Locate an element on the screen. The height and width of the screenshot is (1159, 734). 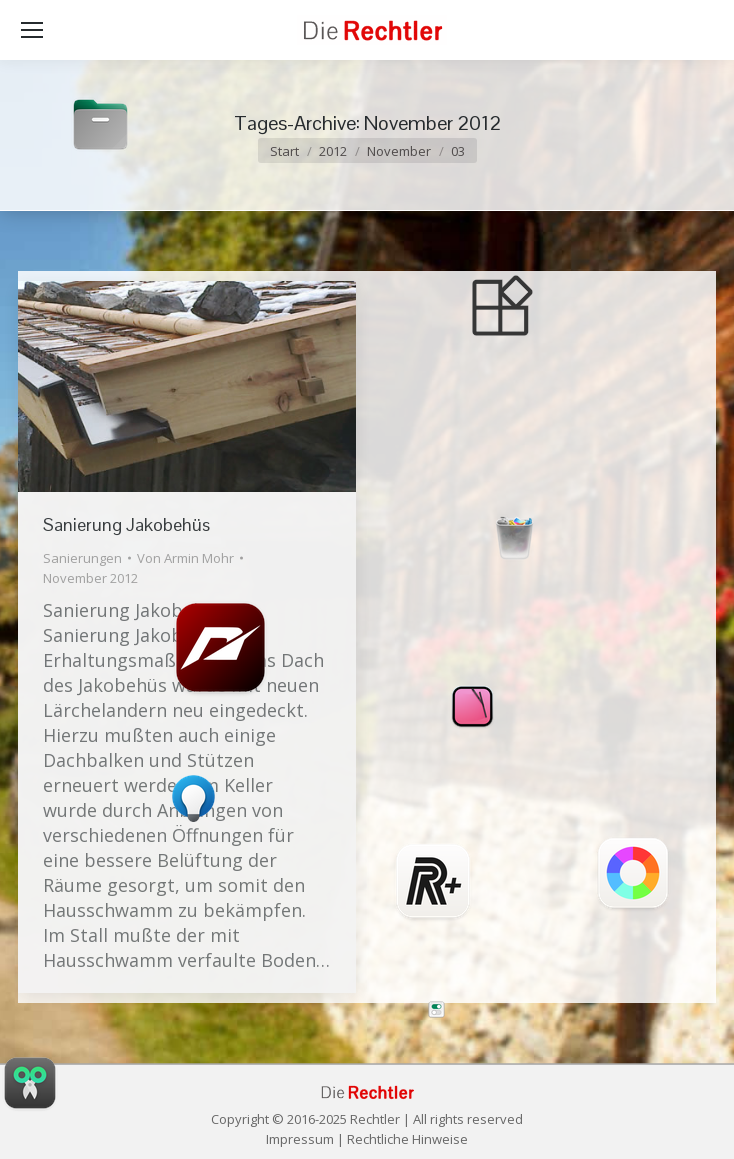
launch need for speed most wanted 2 is located at coordinates (220, 647).